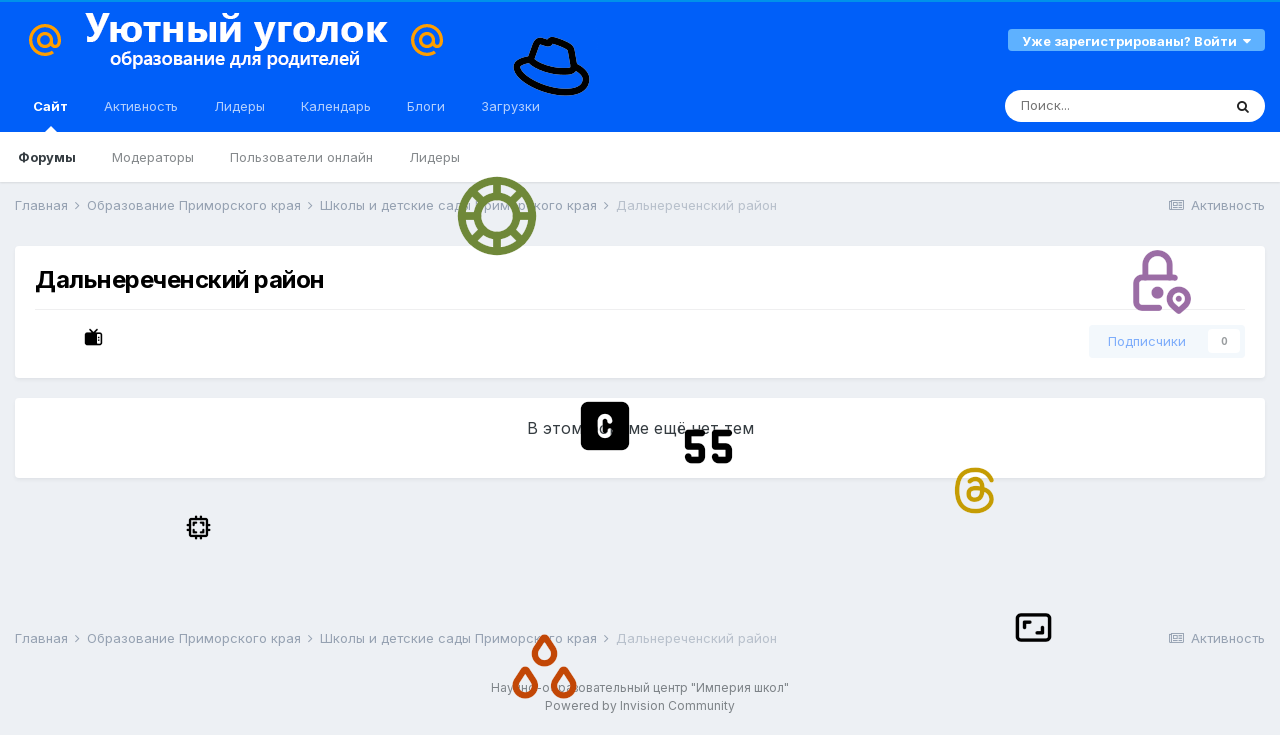 This screenshot has height=735, width=1280. I want to click on indicates item number 55 in a list or sequence, so click(708, 446).